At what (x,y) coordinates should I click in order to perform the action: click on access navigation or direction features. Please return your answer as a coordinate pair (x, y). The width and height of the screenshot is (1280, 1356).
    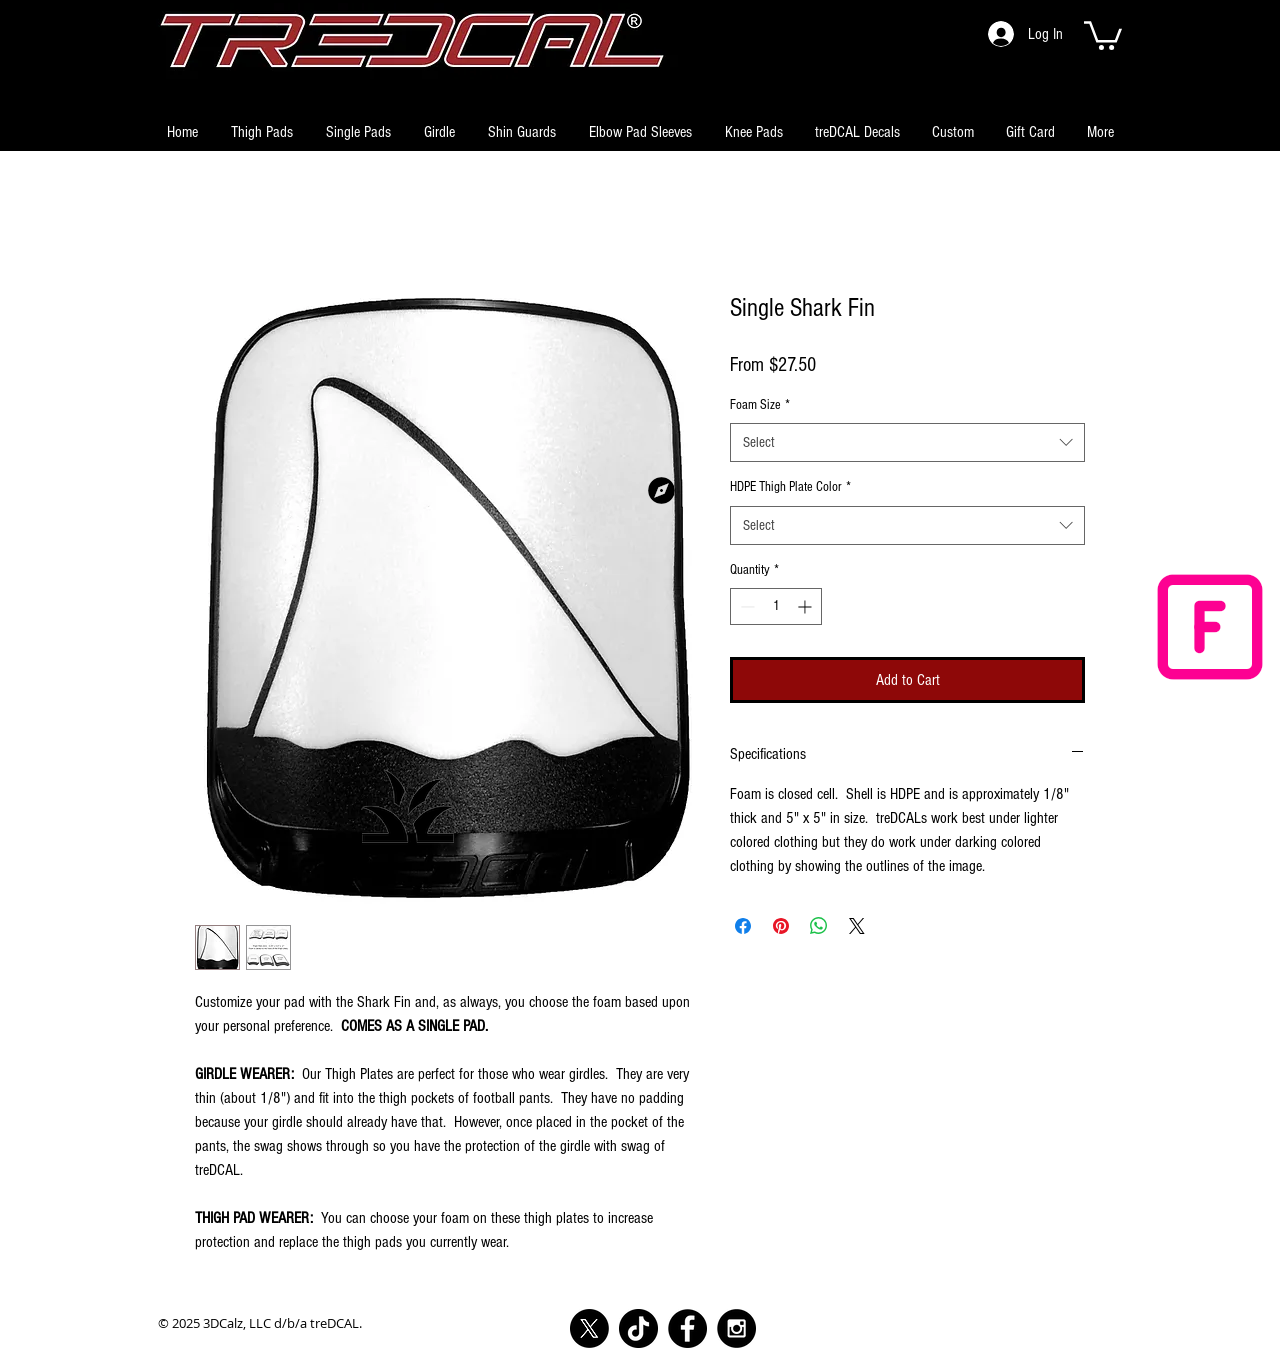
    Looking at the image, I should click on (661, 490).